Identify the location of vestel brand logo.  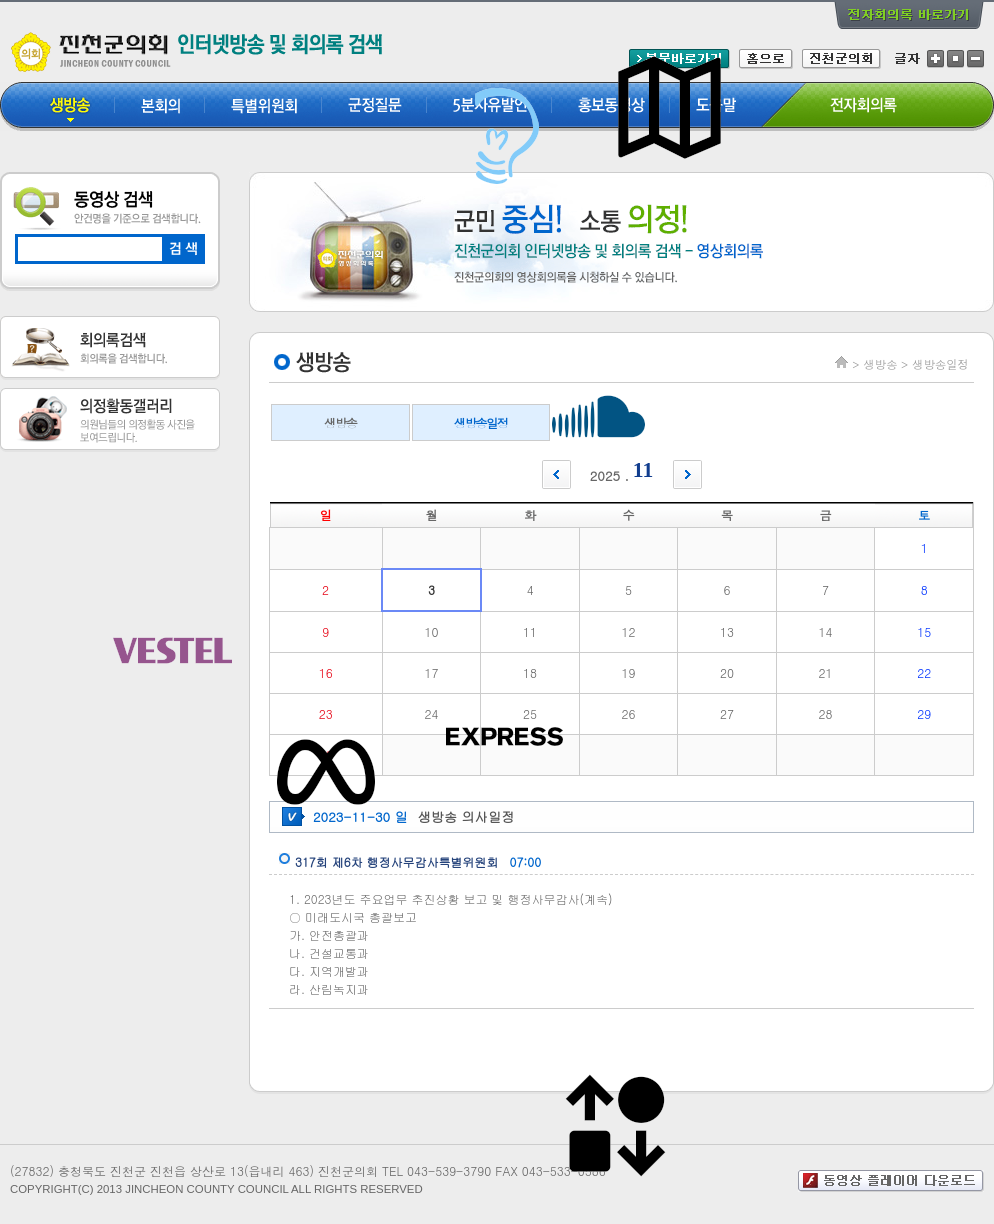
(172, 650).